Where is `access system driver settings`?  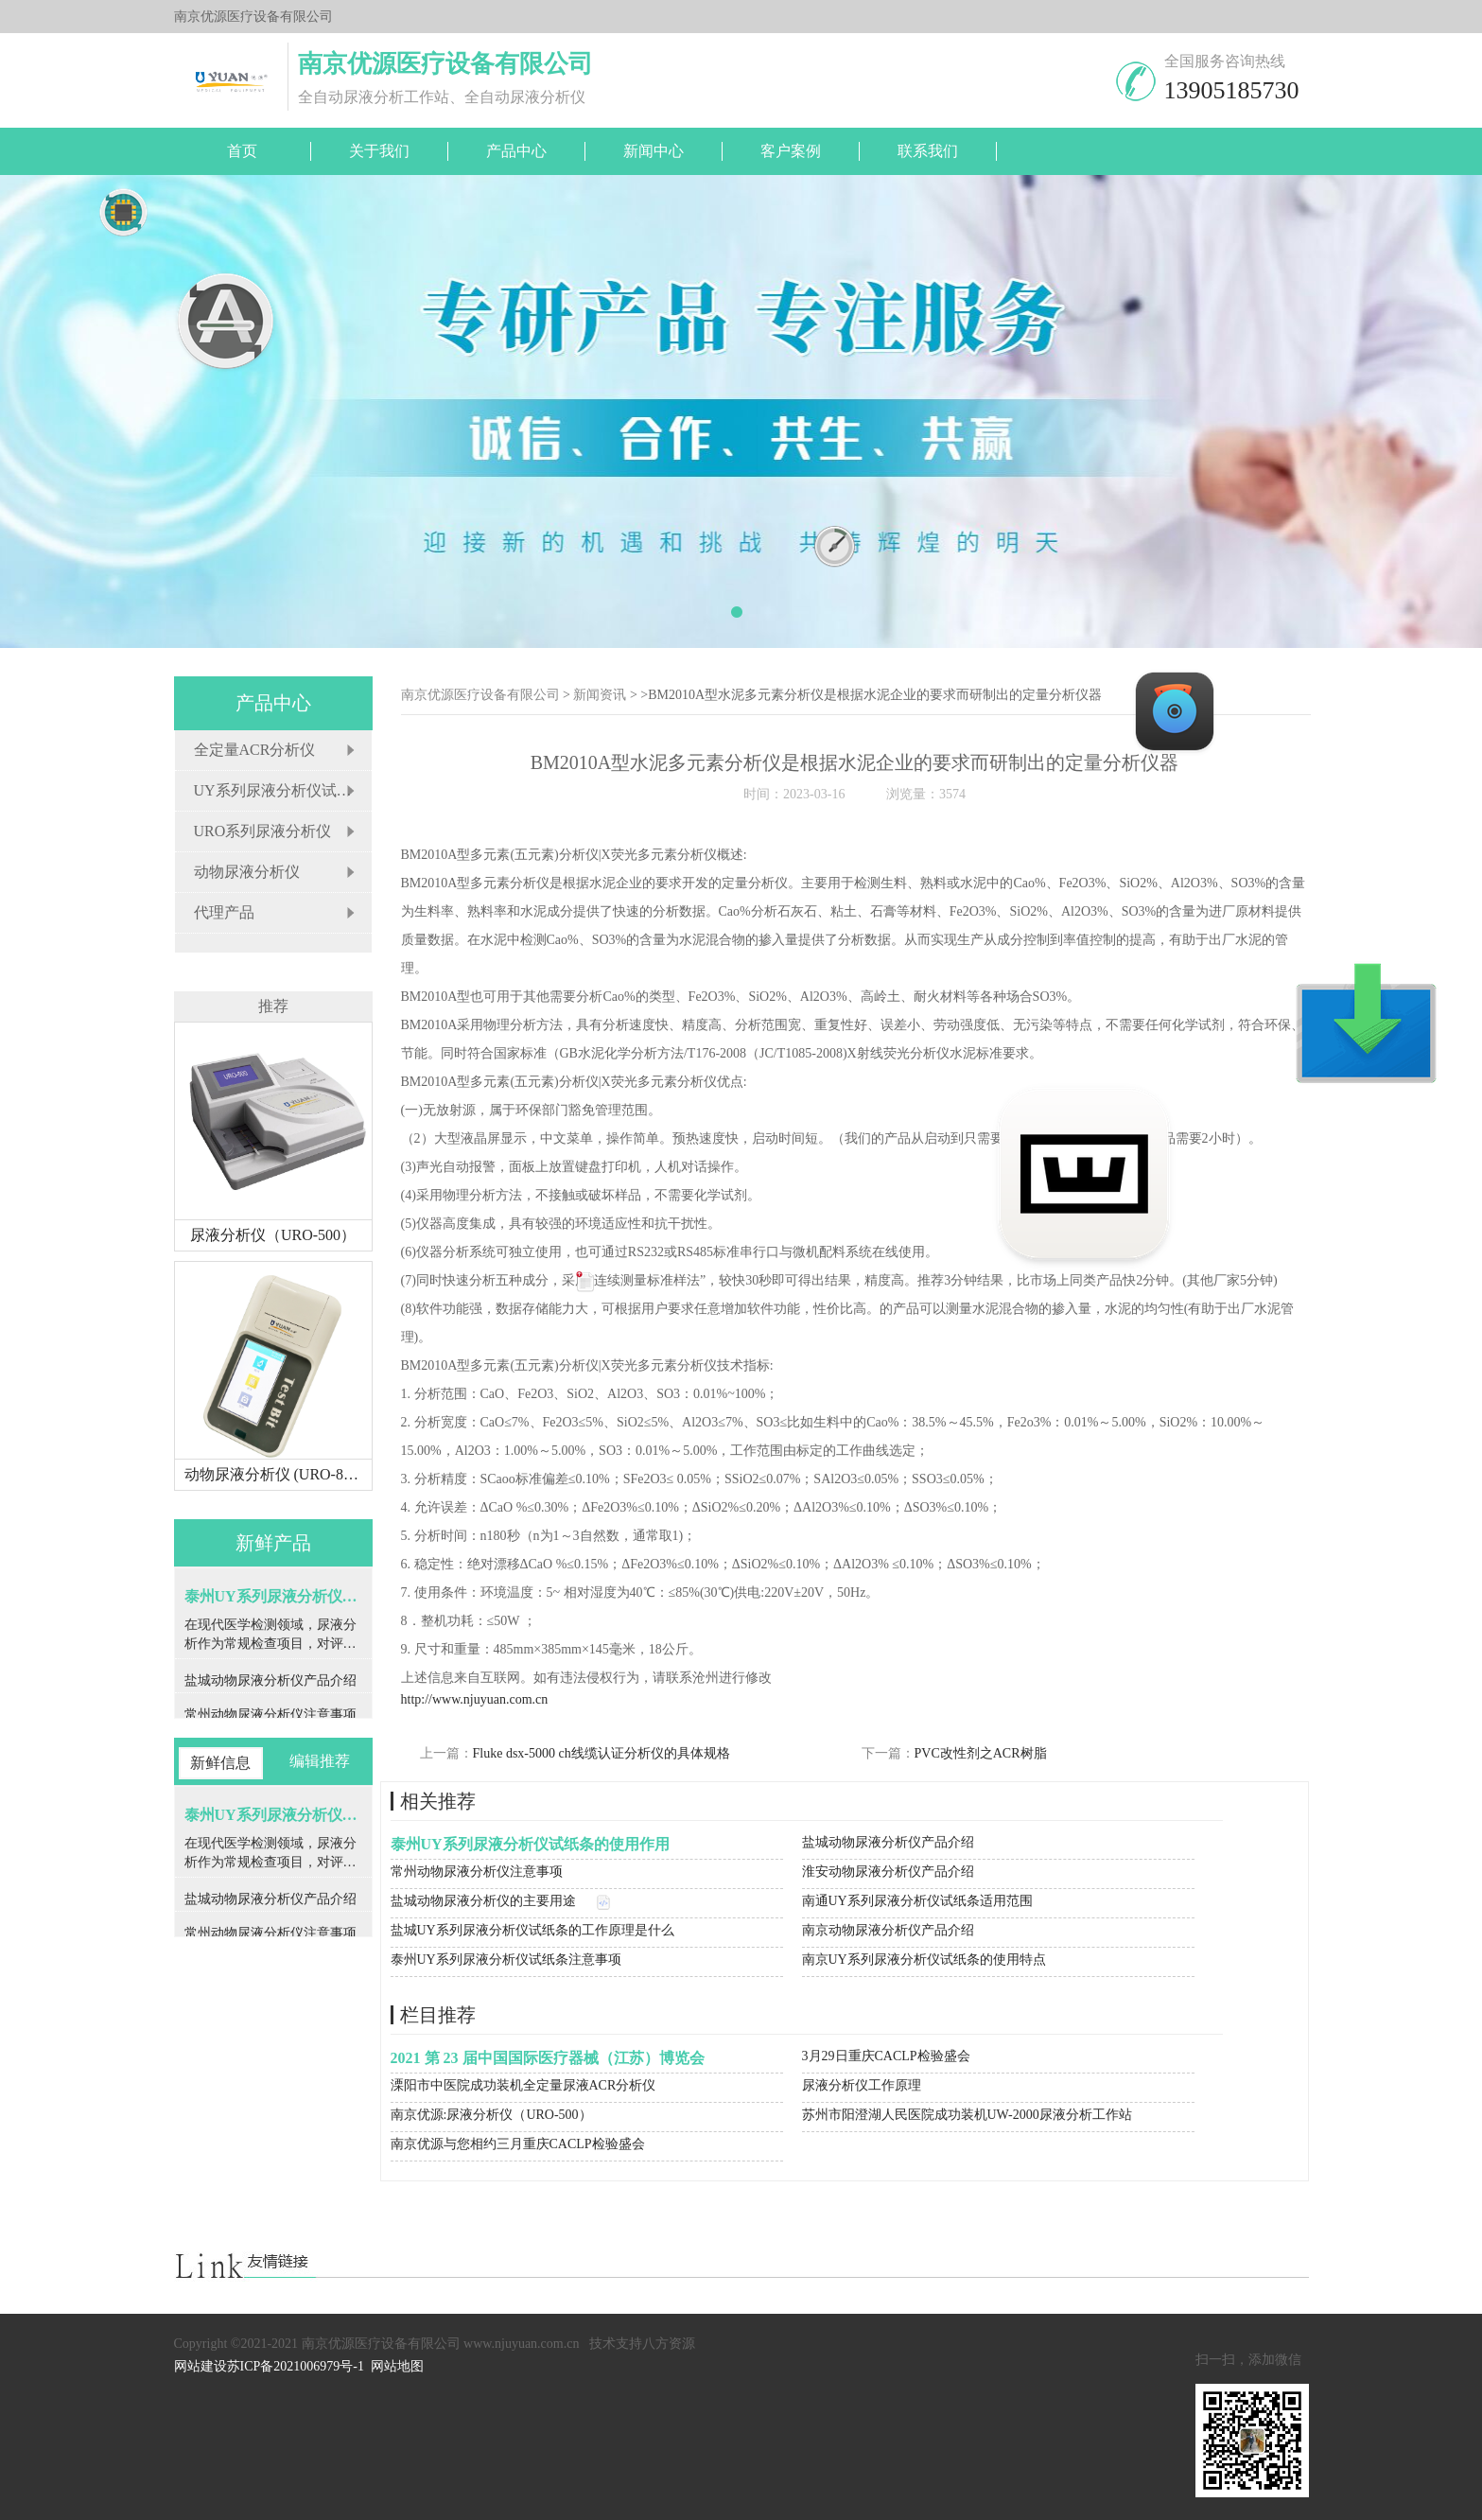
access system driver settings is located at coordinates (123, 212).